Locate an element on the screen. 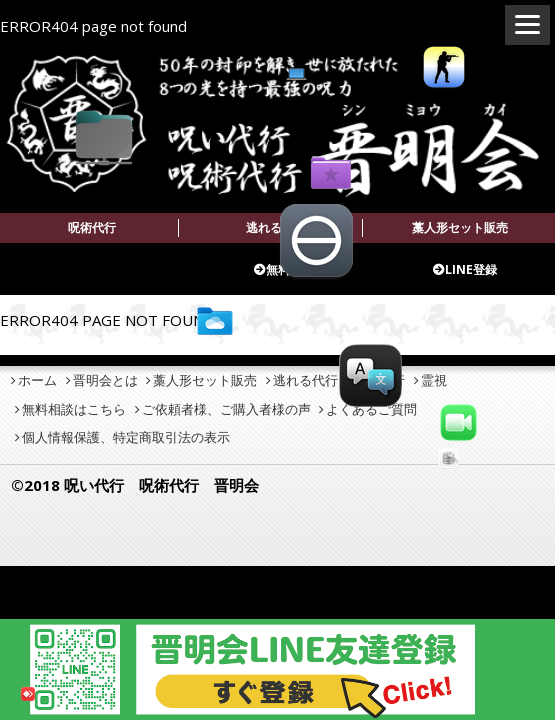 The height and width of the screenshot is (720, 555). open the translate app is located at coordinates (370, 375).